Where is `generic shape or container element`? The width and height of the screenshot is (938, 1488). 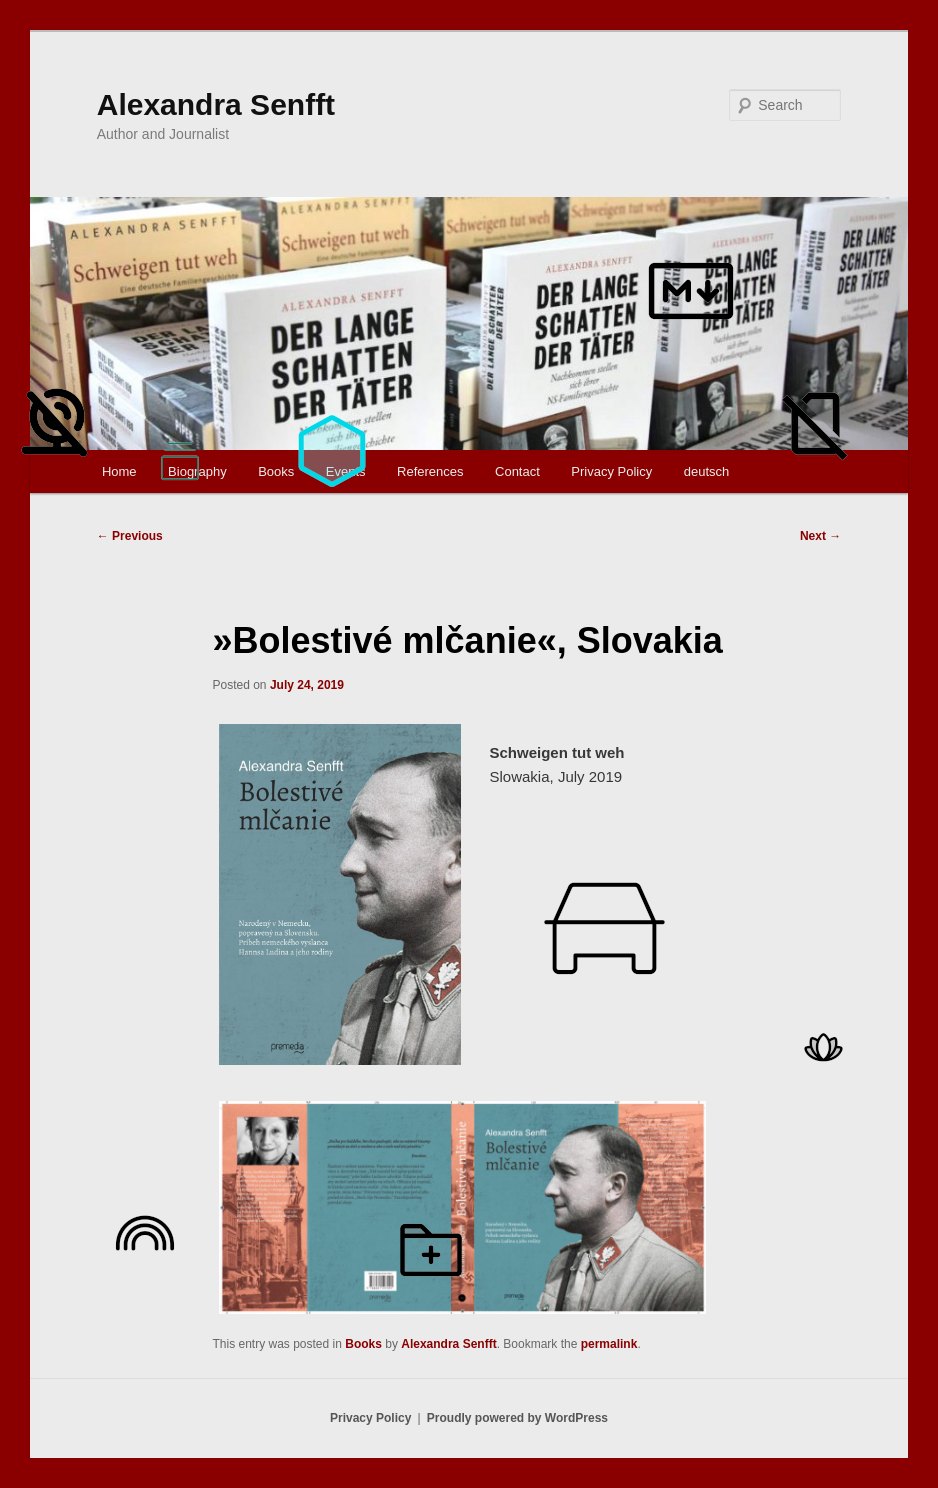
generic shape or container element is located at coordinates (332, 451).